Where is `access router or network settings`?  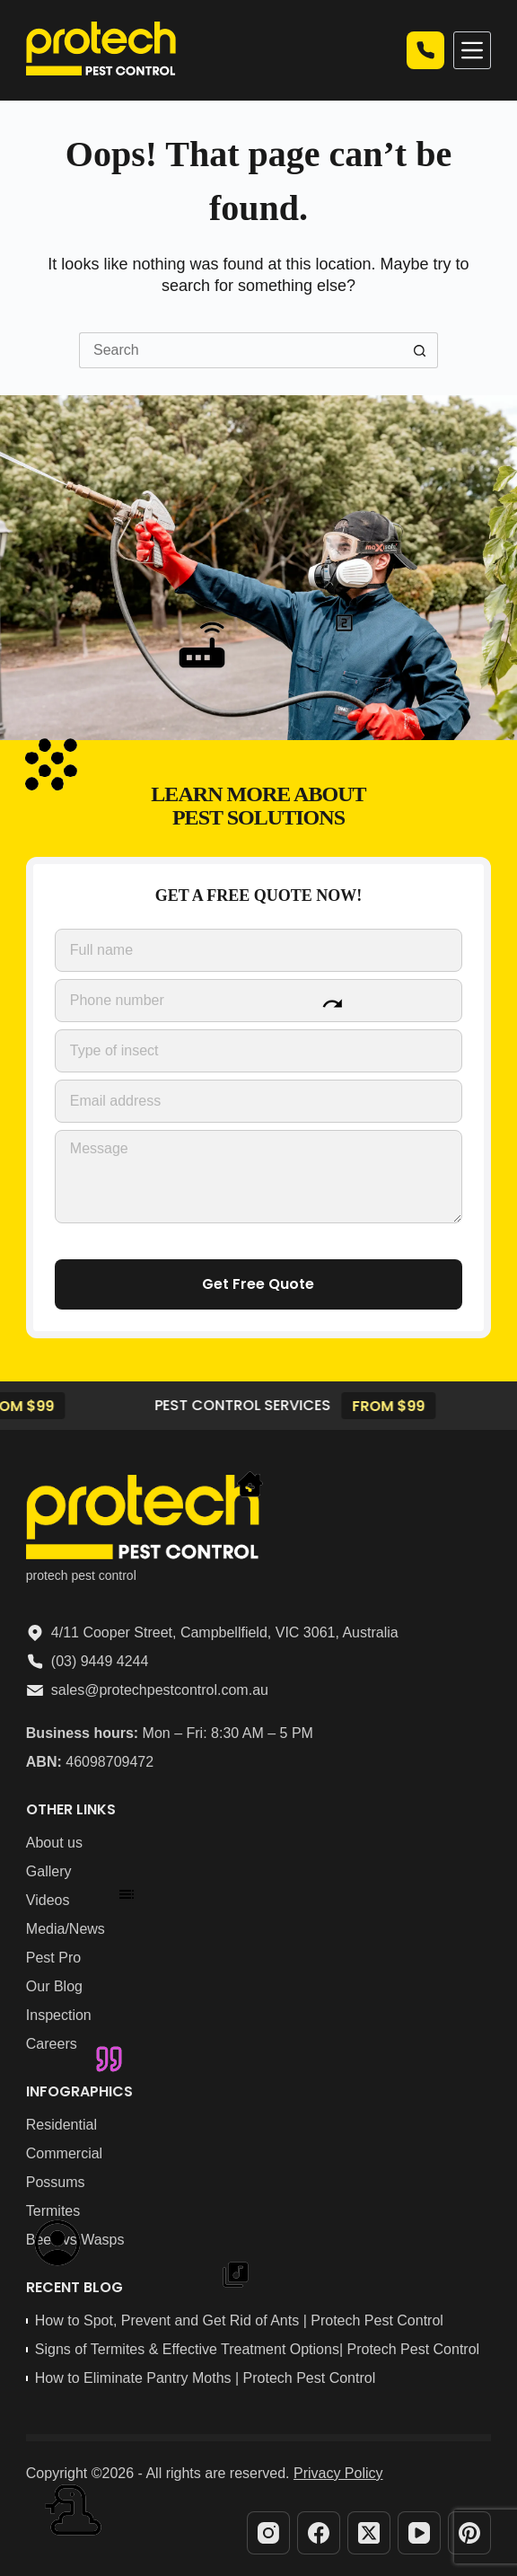
access router or network settings is located at coordinates (202, 645).